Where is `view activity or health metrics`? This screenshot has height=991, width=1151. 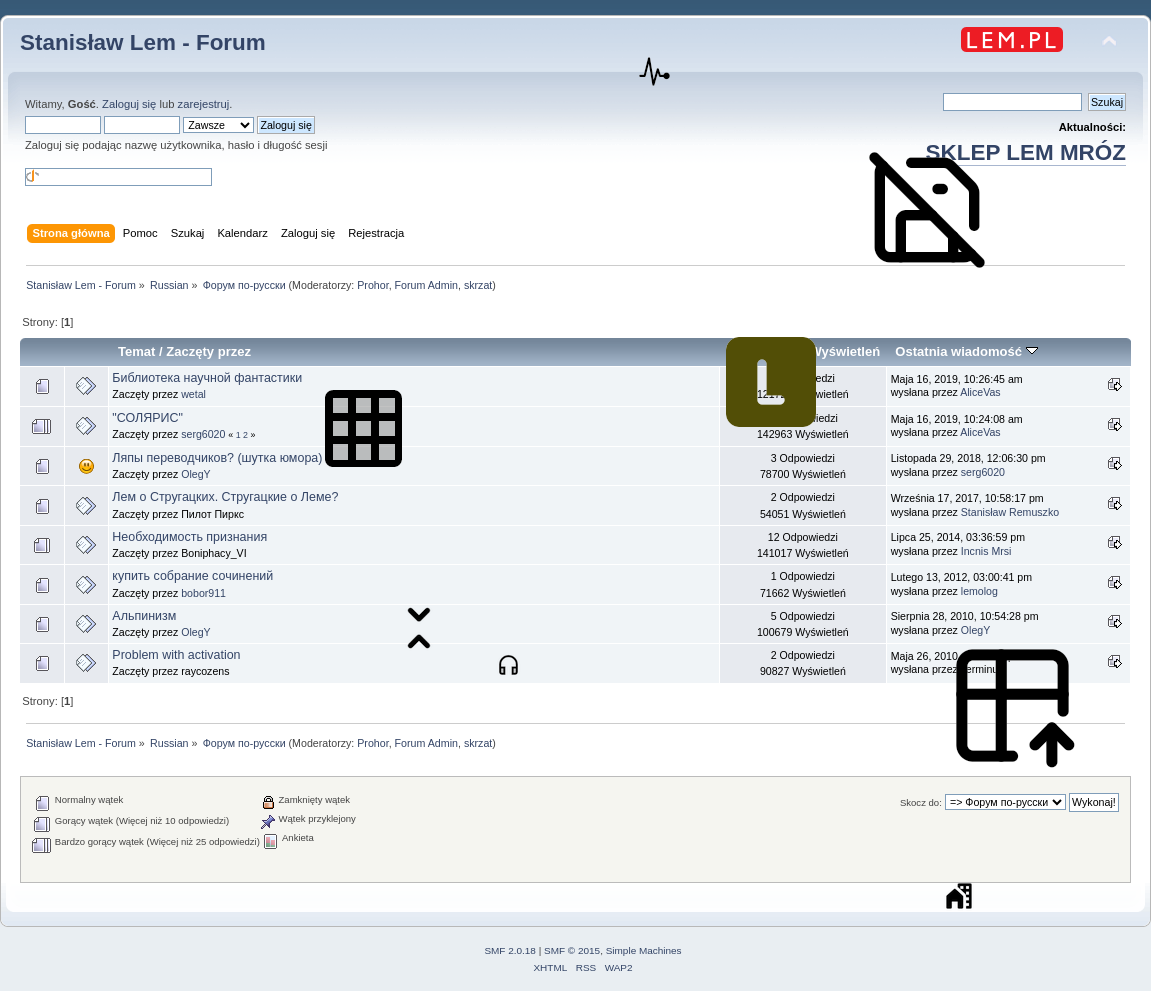
view activity or health metrics is located at coordinates (654, 71).